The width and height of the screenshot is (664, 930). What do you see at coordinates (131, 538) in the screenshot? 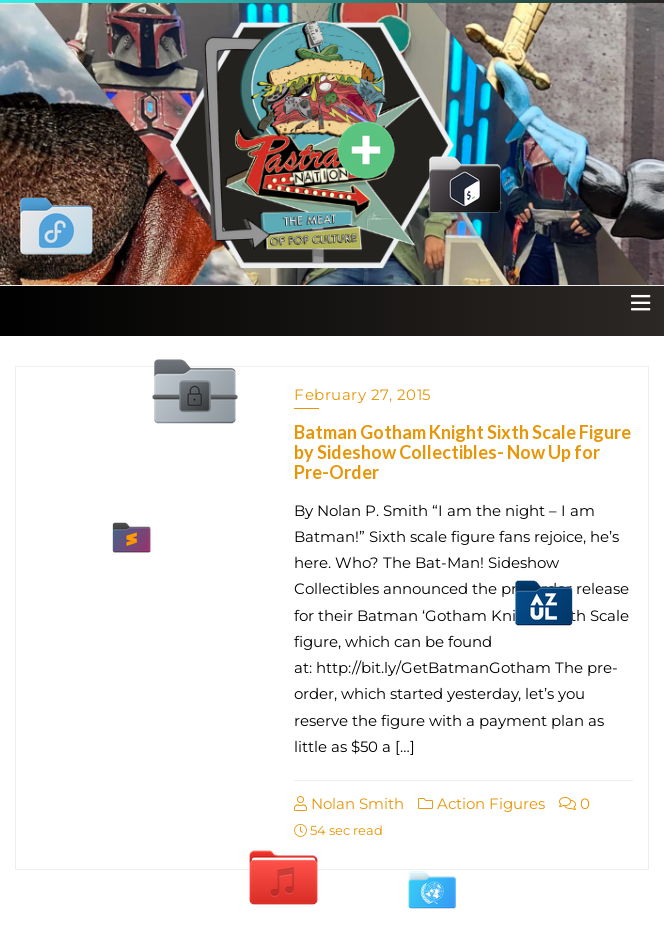
I see `open sublime text project folder` at bounding box center [131, 538].